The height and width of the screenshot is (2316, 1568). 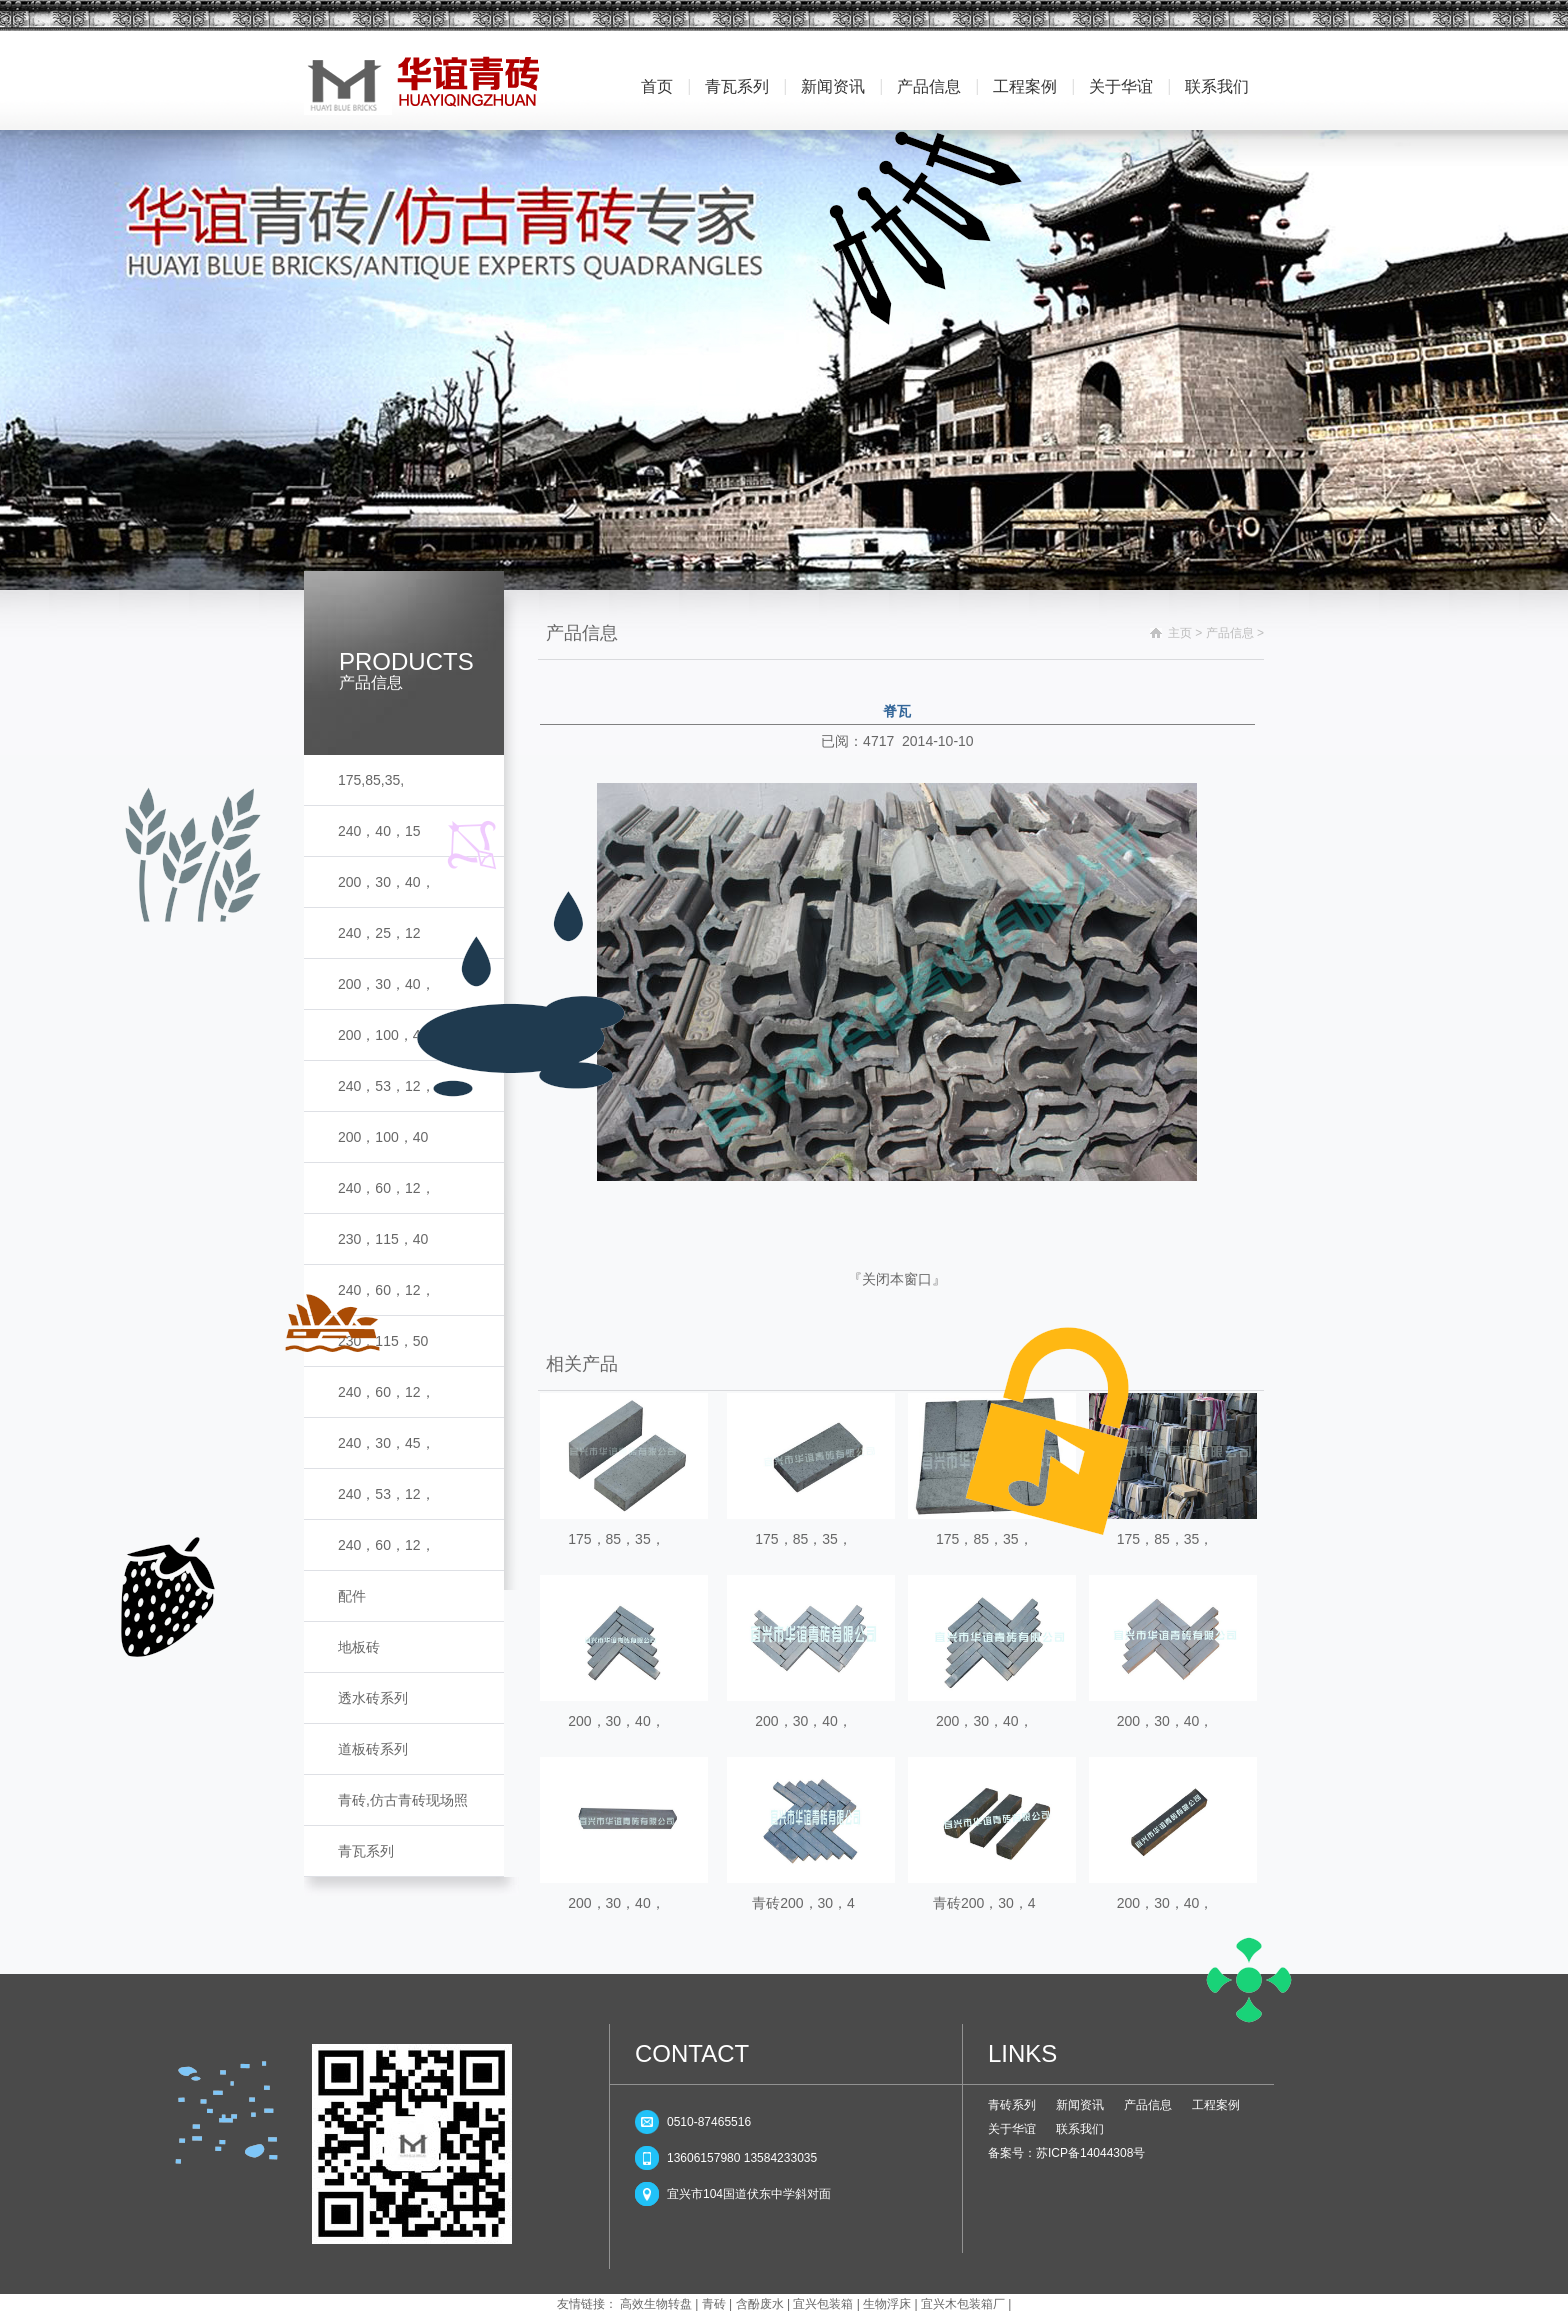 I want to click on select a path or route tile in a game, so click(x=226, y=2112).